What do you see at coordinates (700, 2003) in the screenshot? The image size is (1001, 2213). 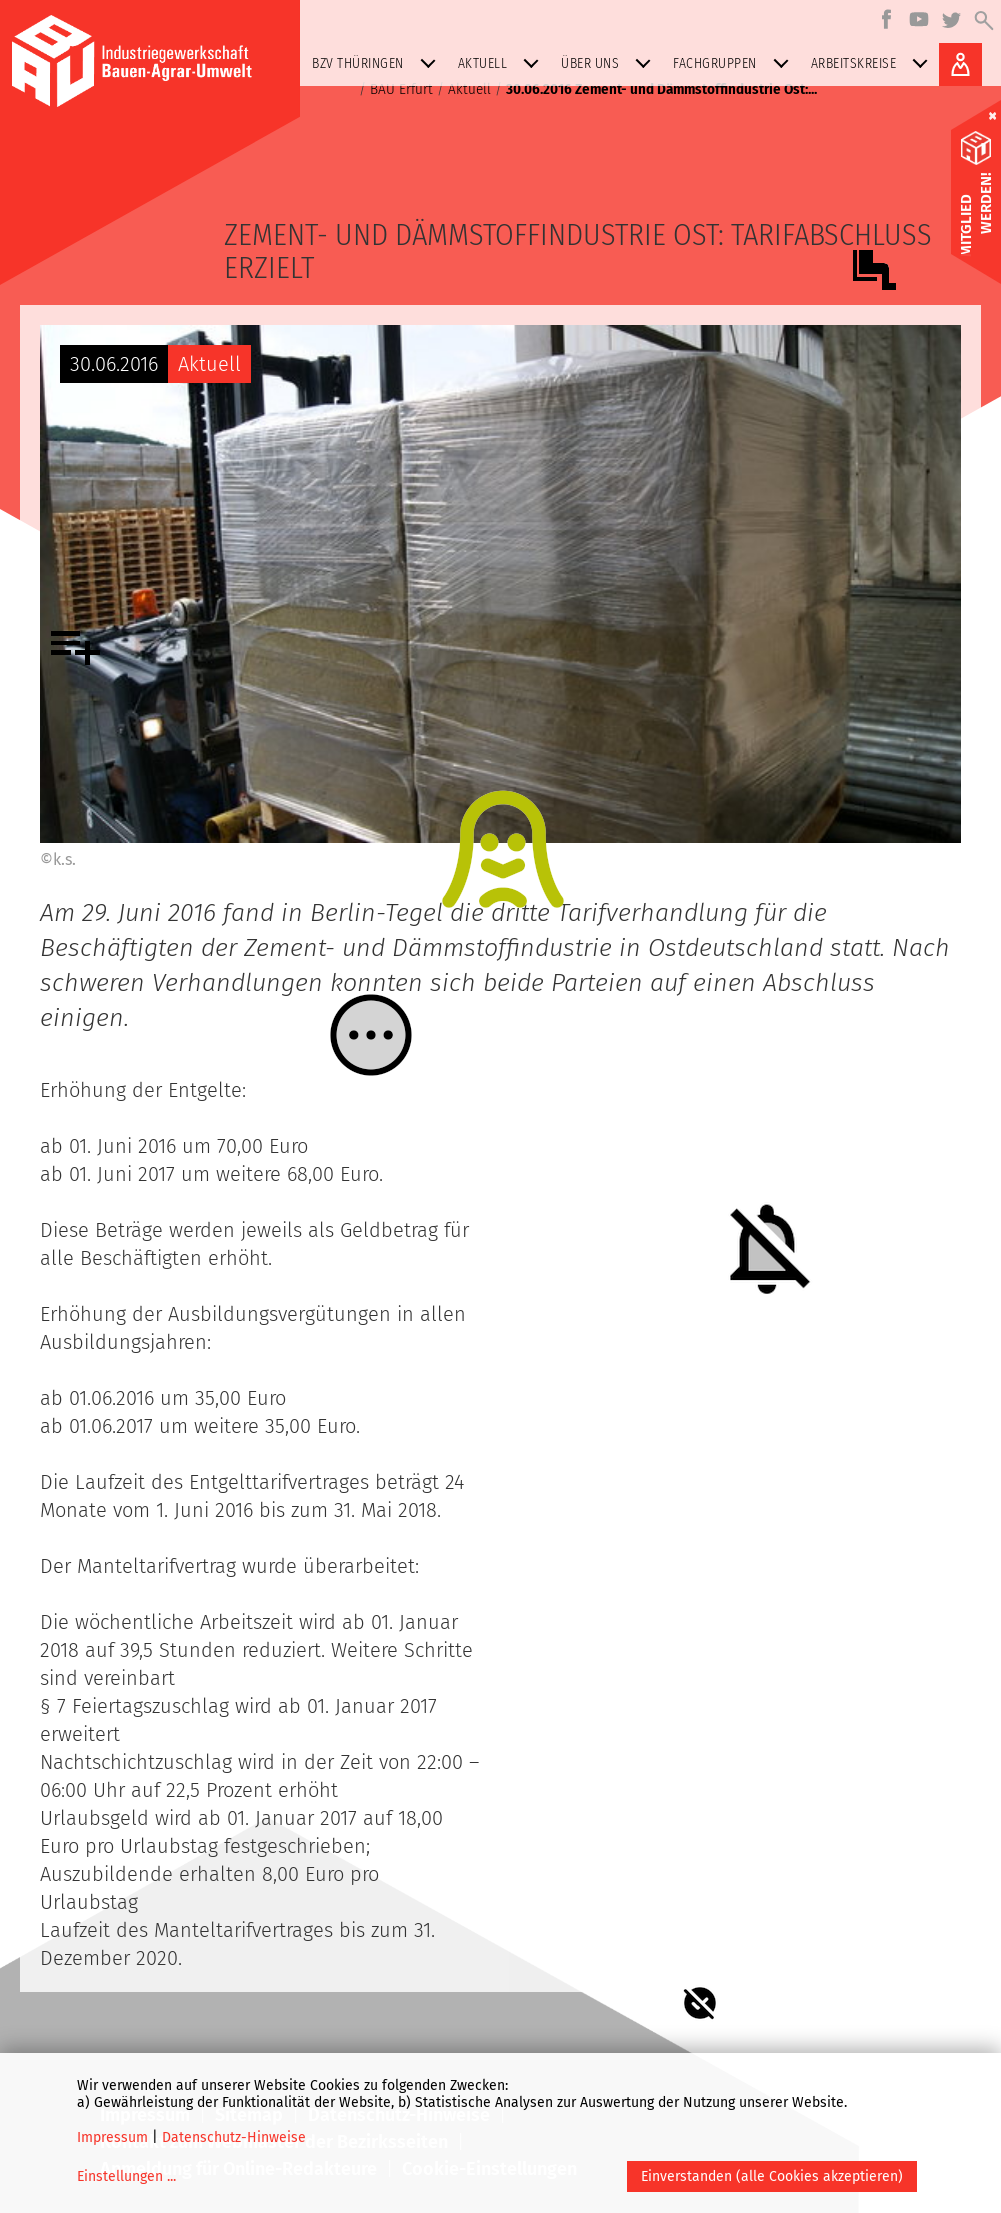 I see `indicates content is unpublished or hidden from public view` at bounding box center [700, 2003].